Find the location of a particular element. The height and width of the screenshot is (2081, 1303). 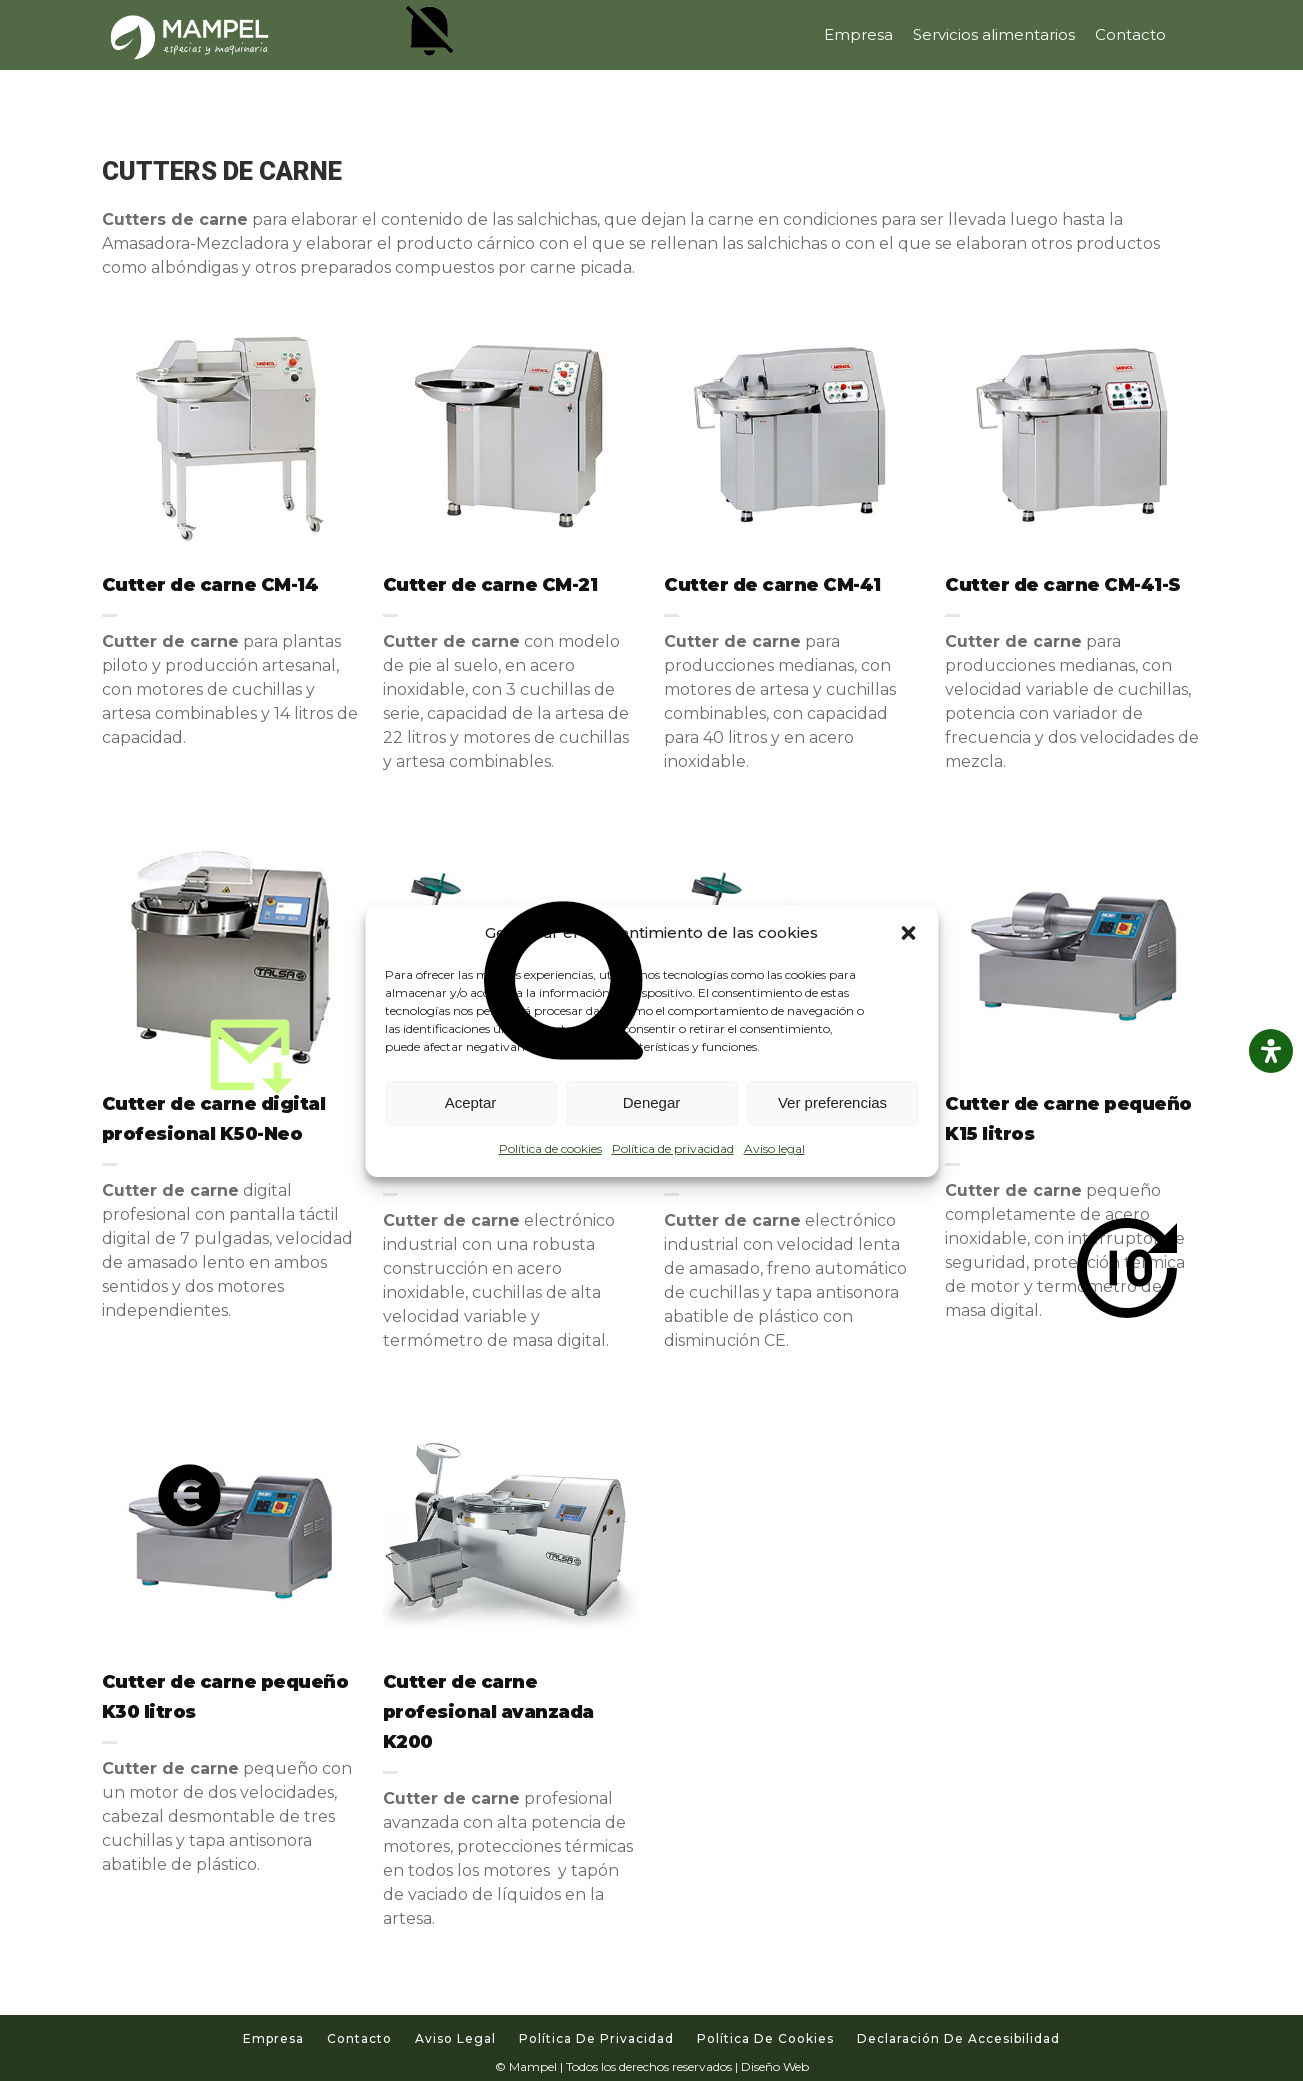

open the Quora app is located at coordinates (563, 980).